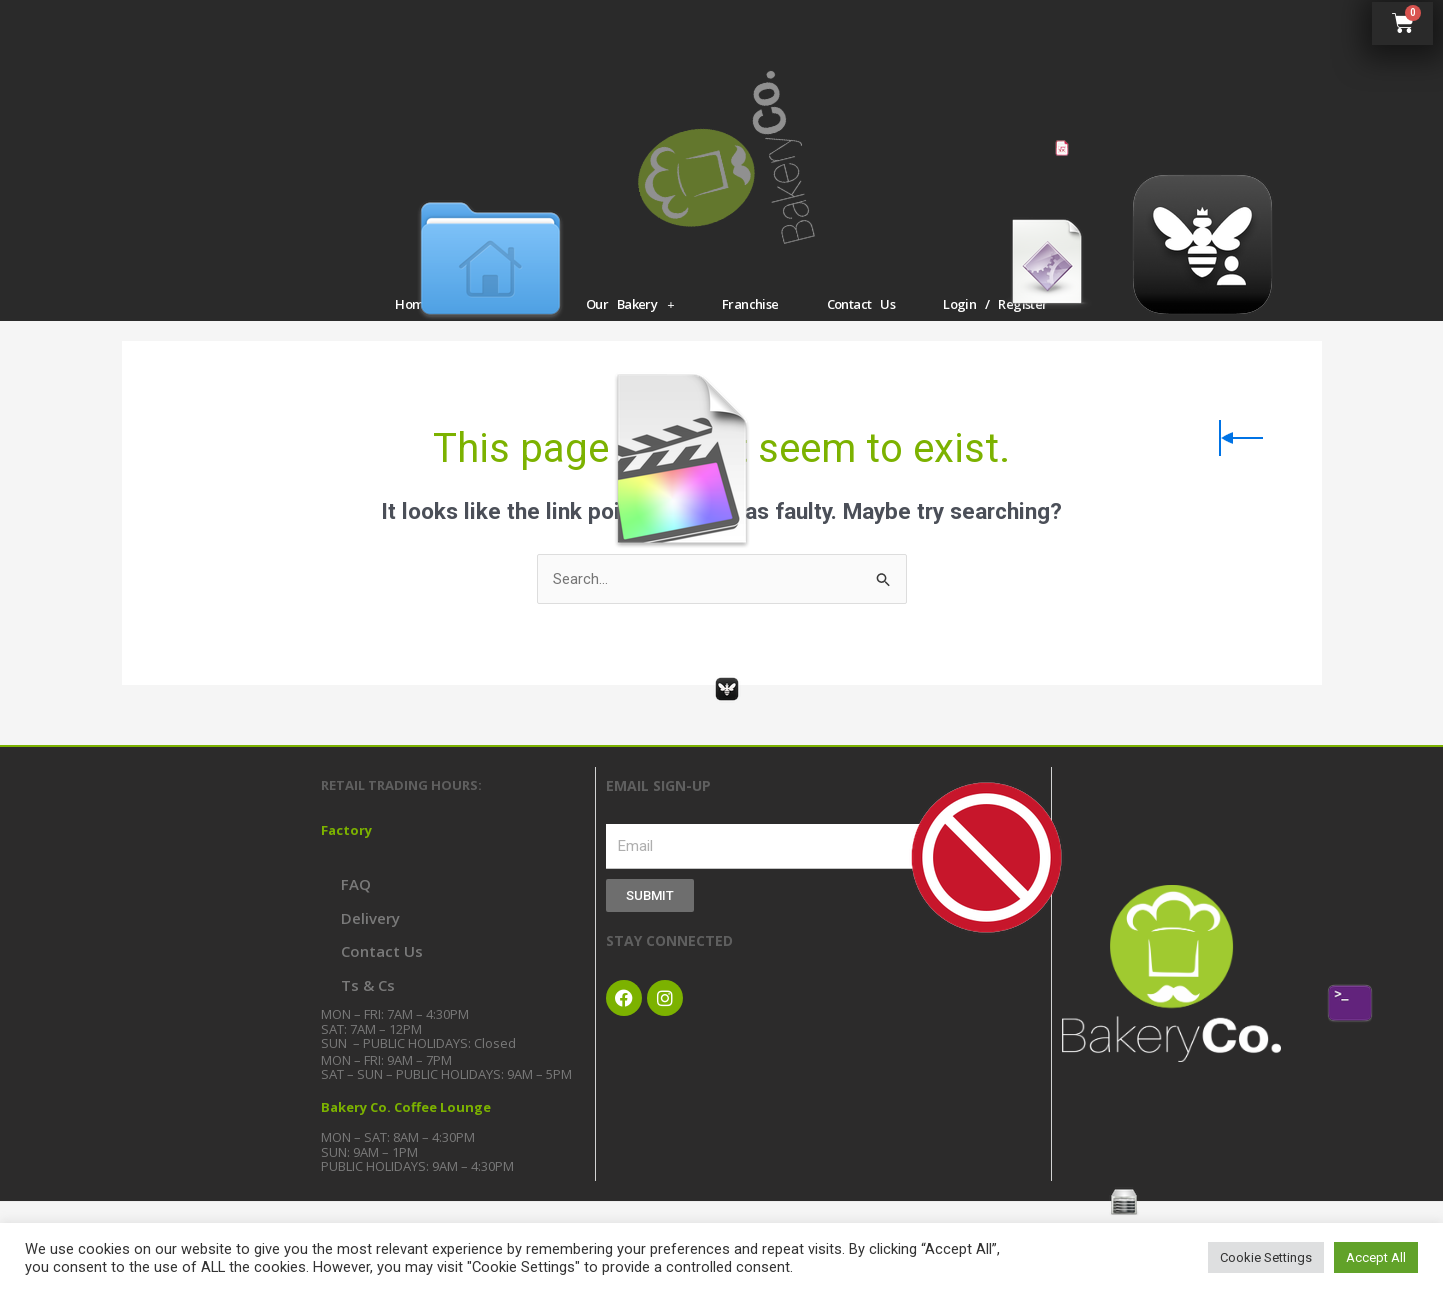 The width and height of the screenshot is (1443, 1292). What do you see at coordinates (682, 463) in the screenshot?
I see `create a new video project in iMovie` at bounding box center [682, 463].